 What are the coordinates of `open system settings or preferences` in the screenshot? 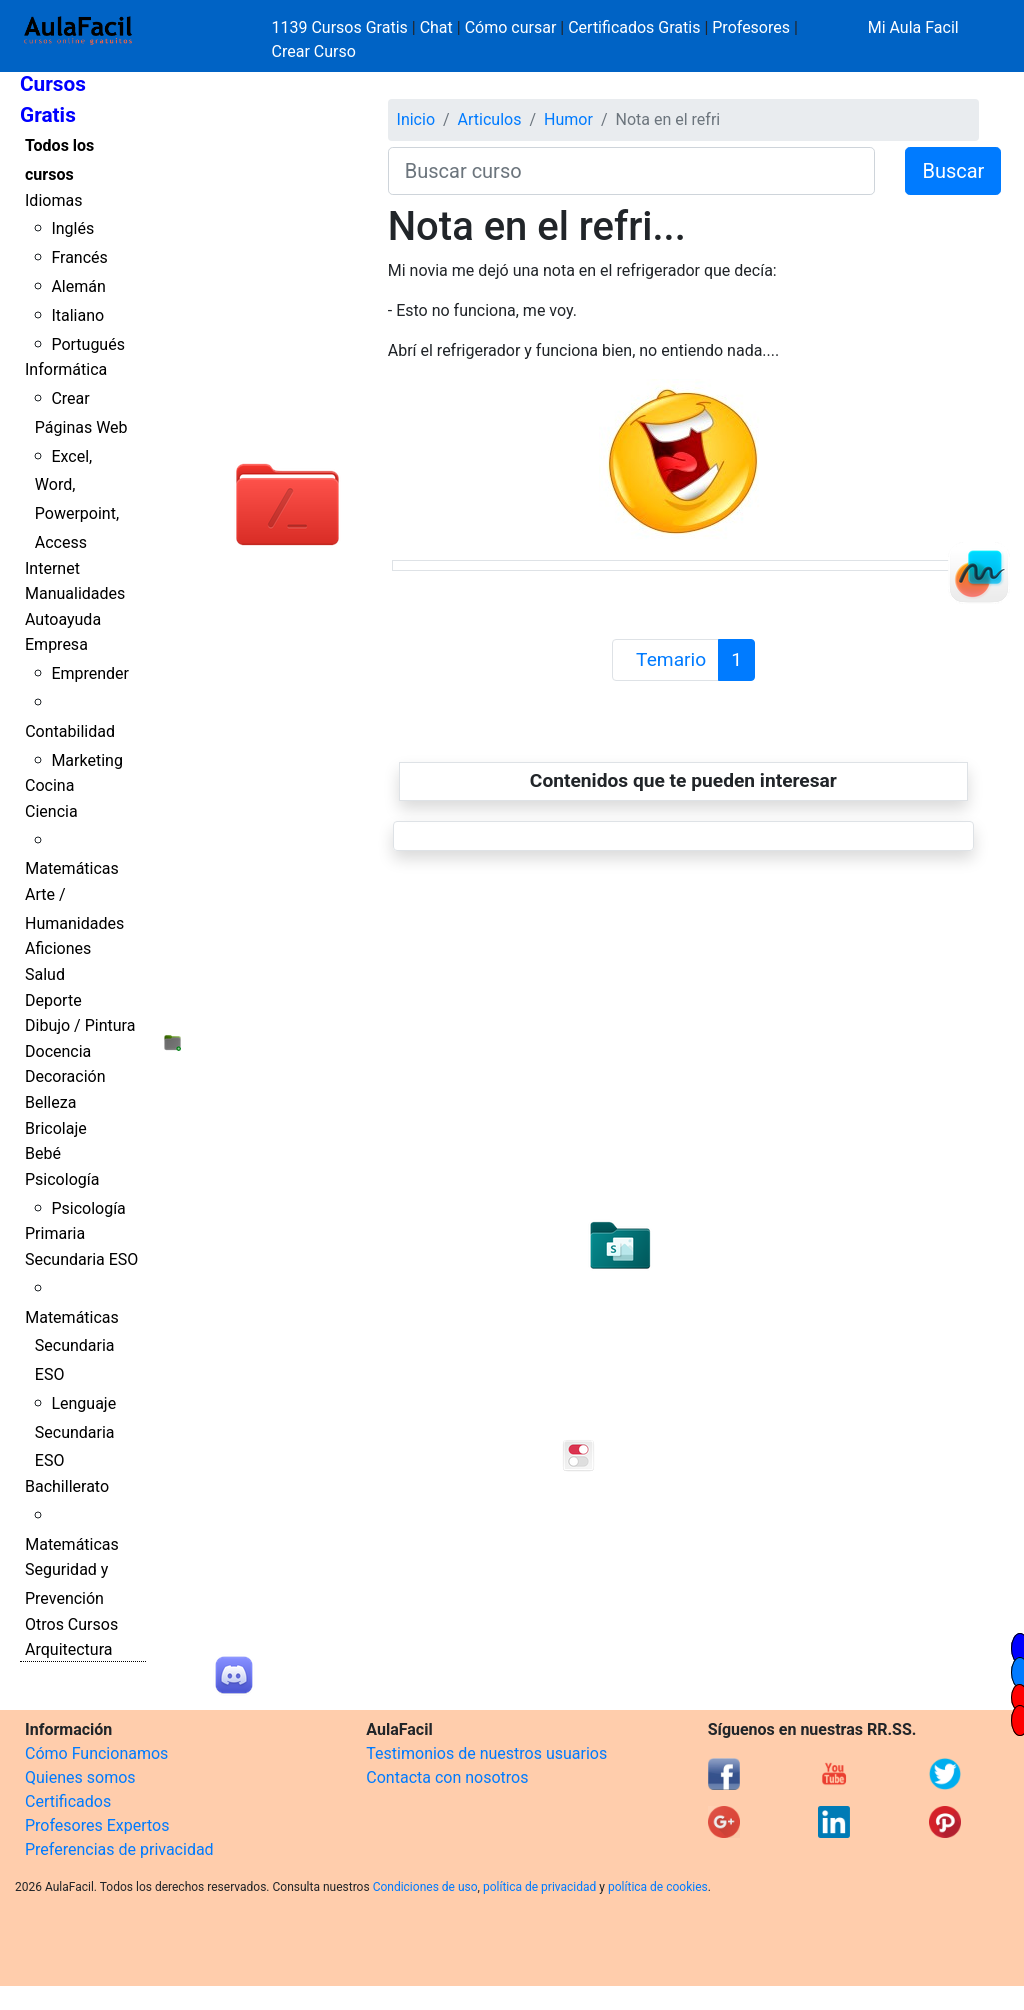 It's located at (578, 1455).